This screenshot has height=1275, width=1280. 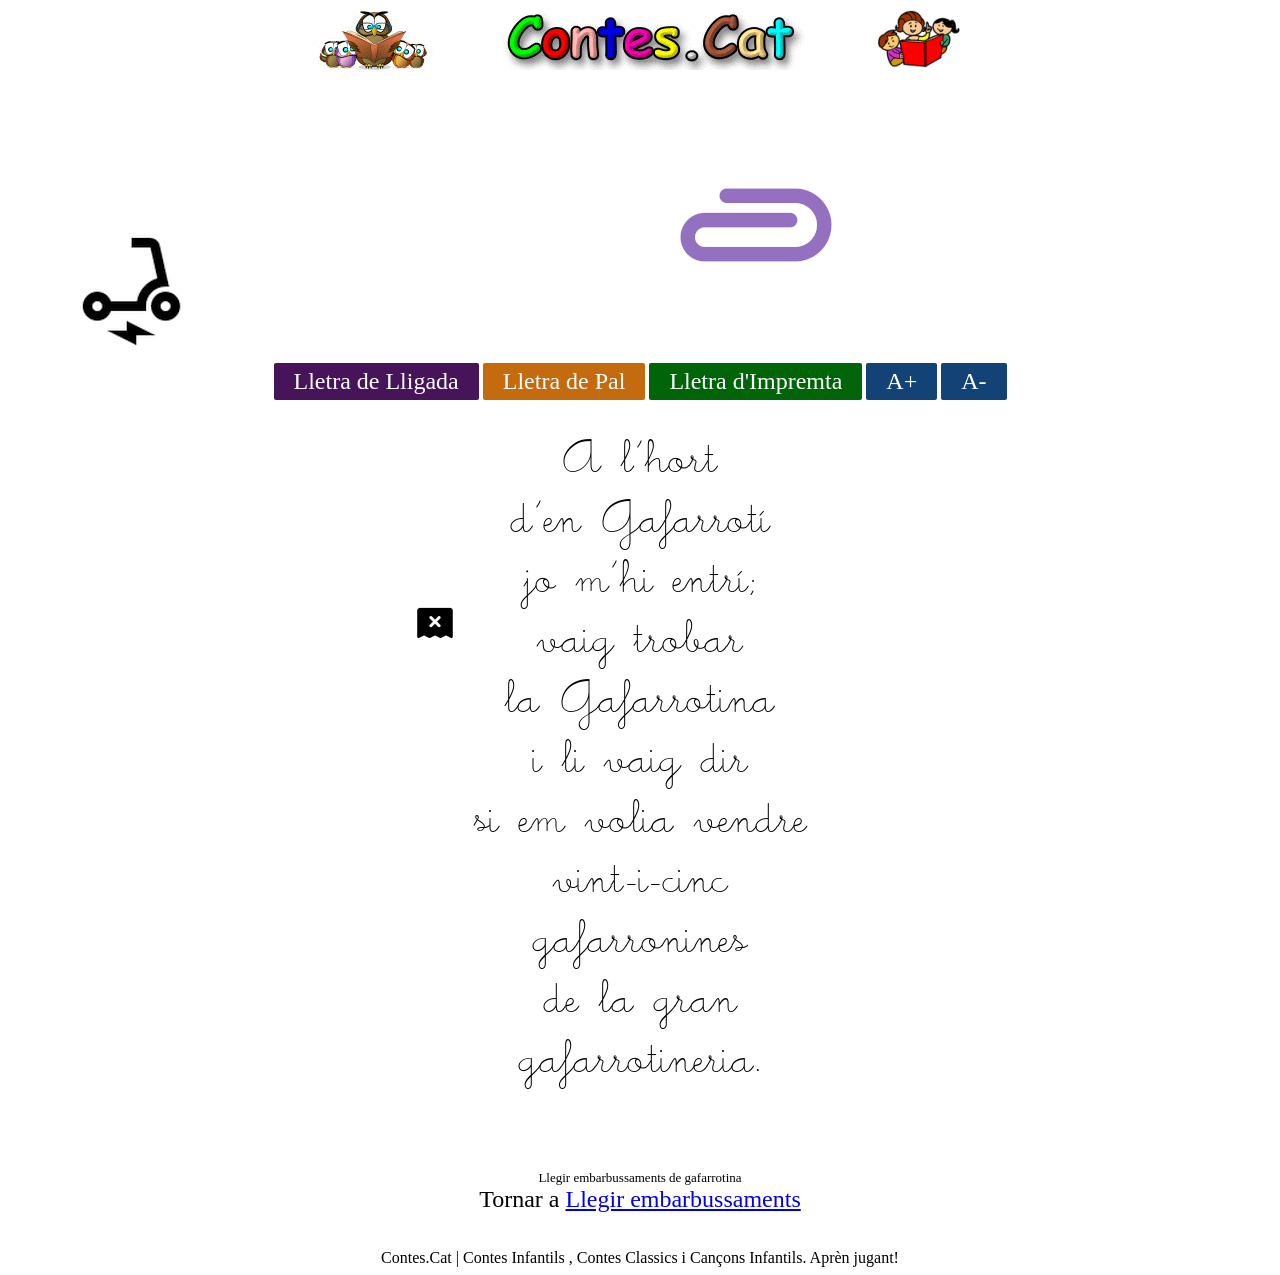 What do you see at coordinates (435, 623) in the screenshot?
I see `cancel or void a receipt` at bounding box center [435, 623].